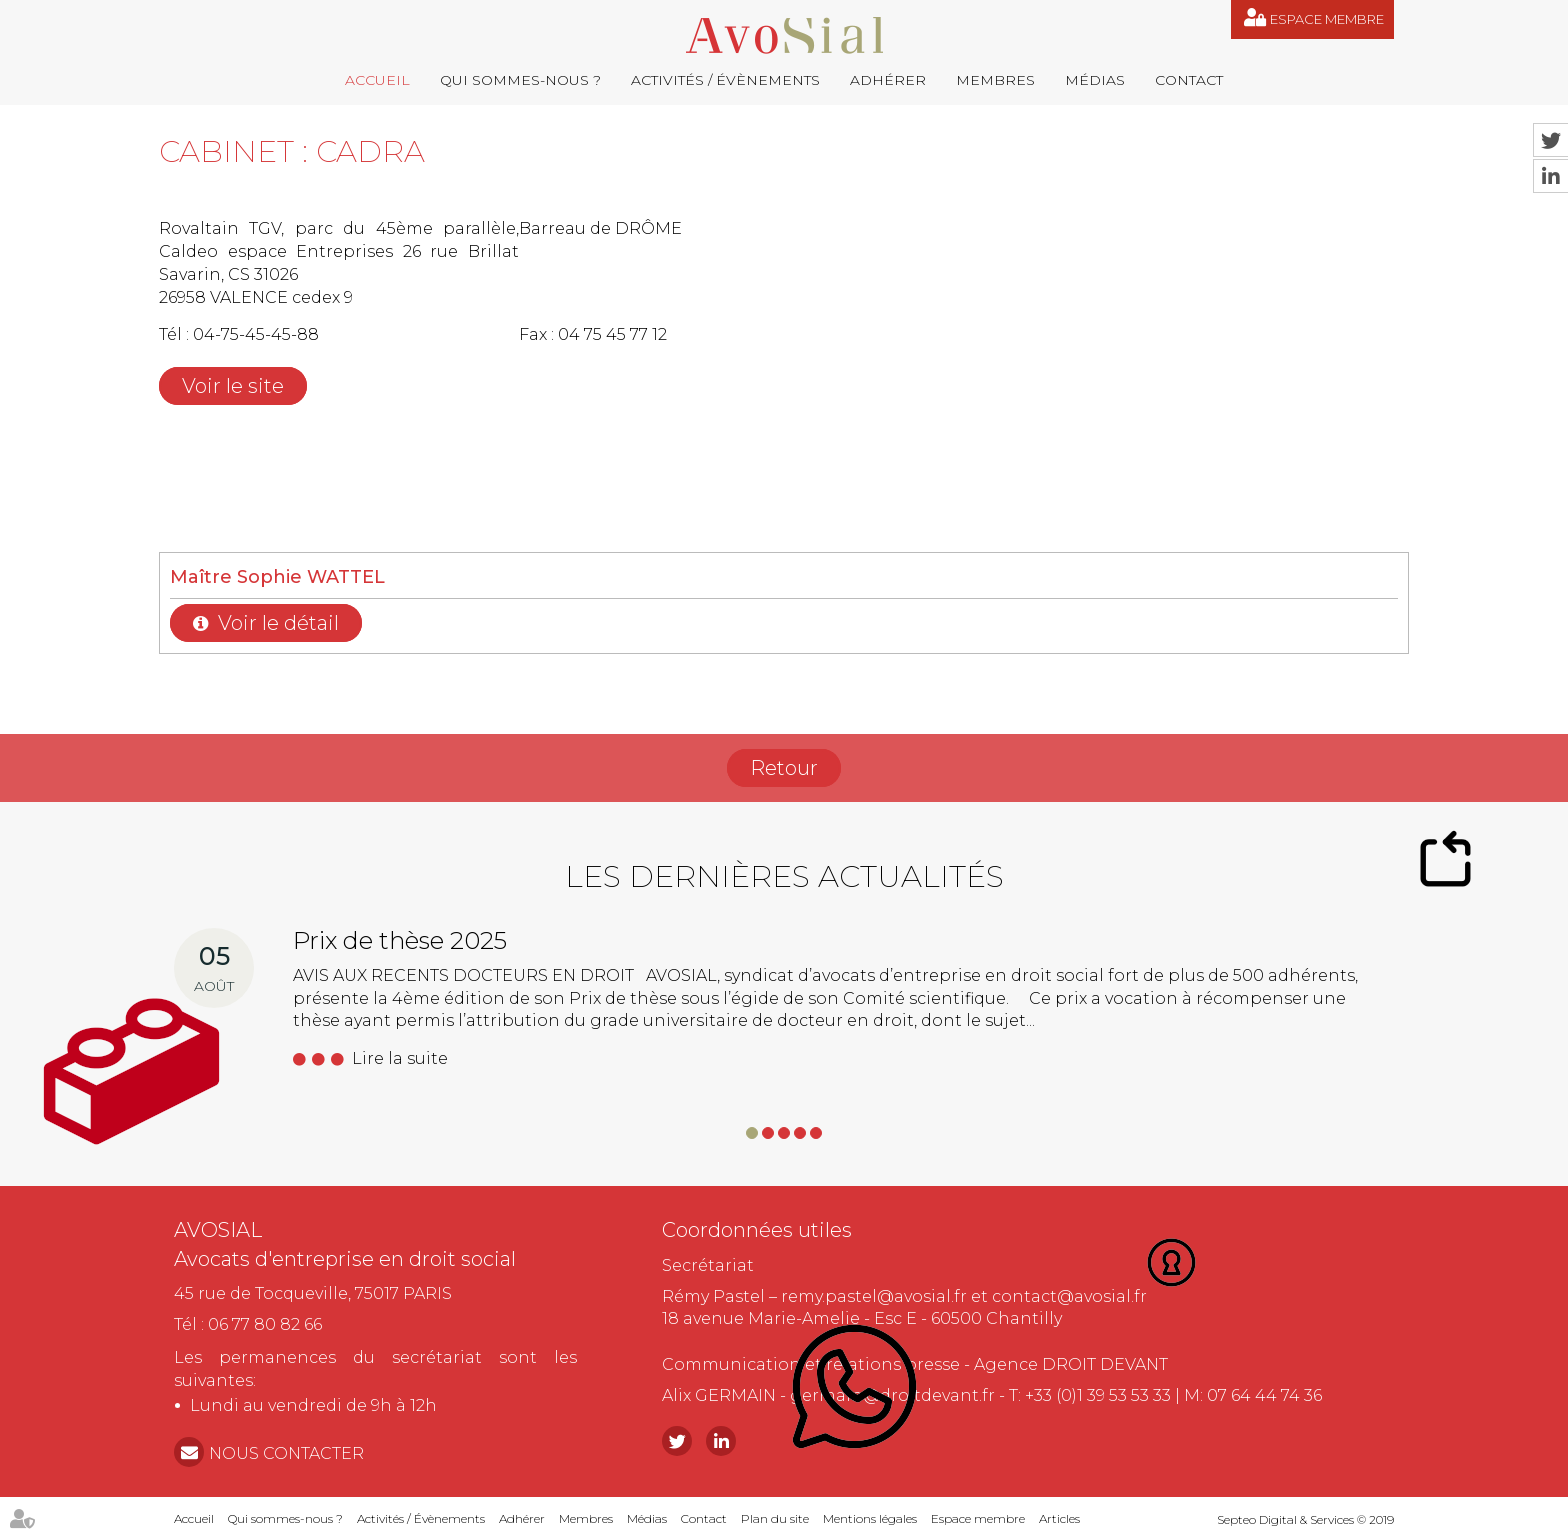  I want to click on open WhatsApp messaging app, so click(854, 1386).